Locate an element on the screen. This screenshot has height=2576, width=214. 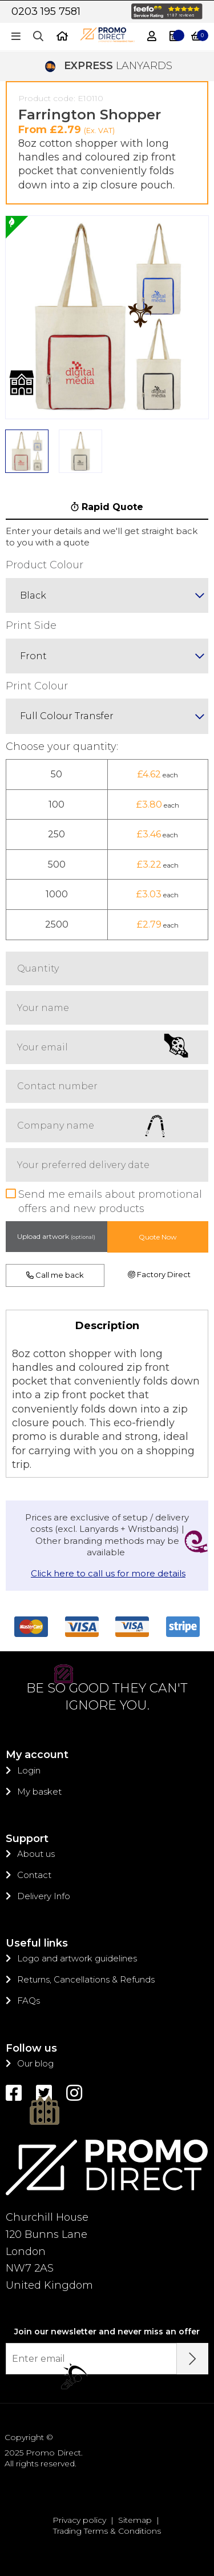
decorative fleur-de-lis or heraldic emblem is located at coordinates (140, 315).